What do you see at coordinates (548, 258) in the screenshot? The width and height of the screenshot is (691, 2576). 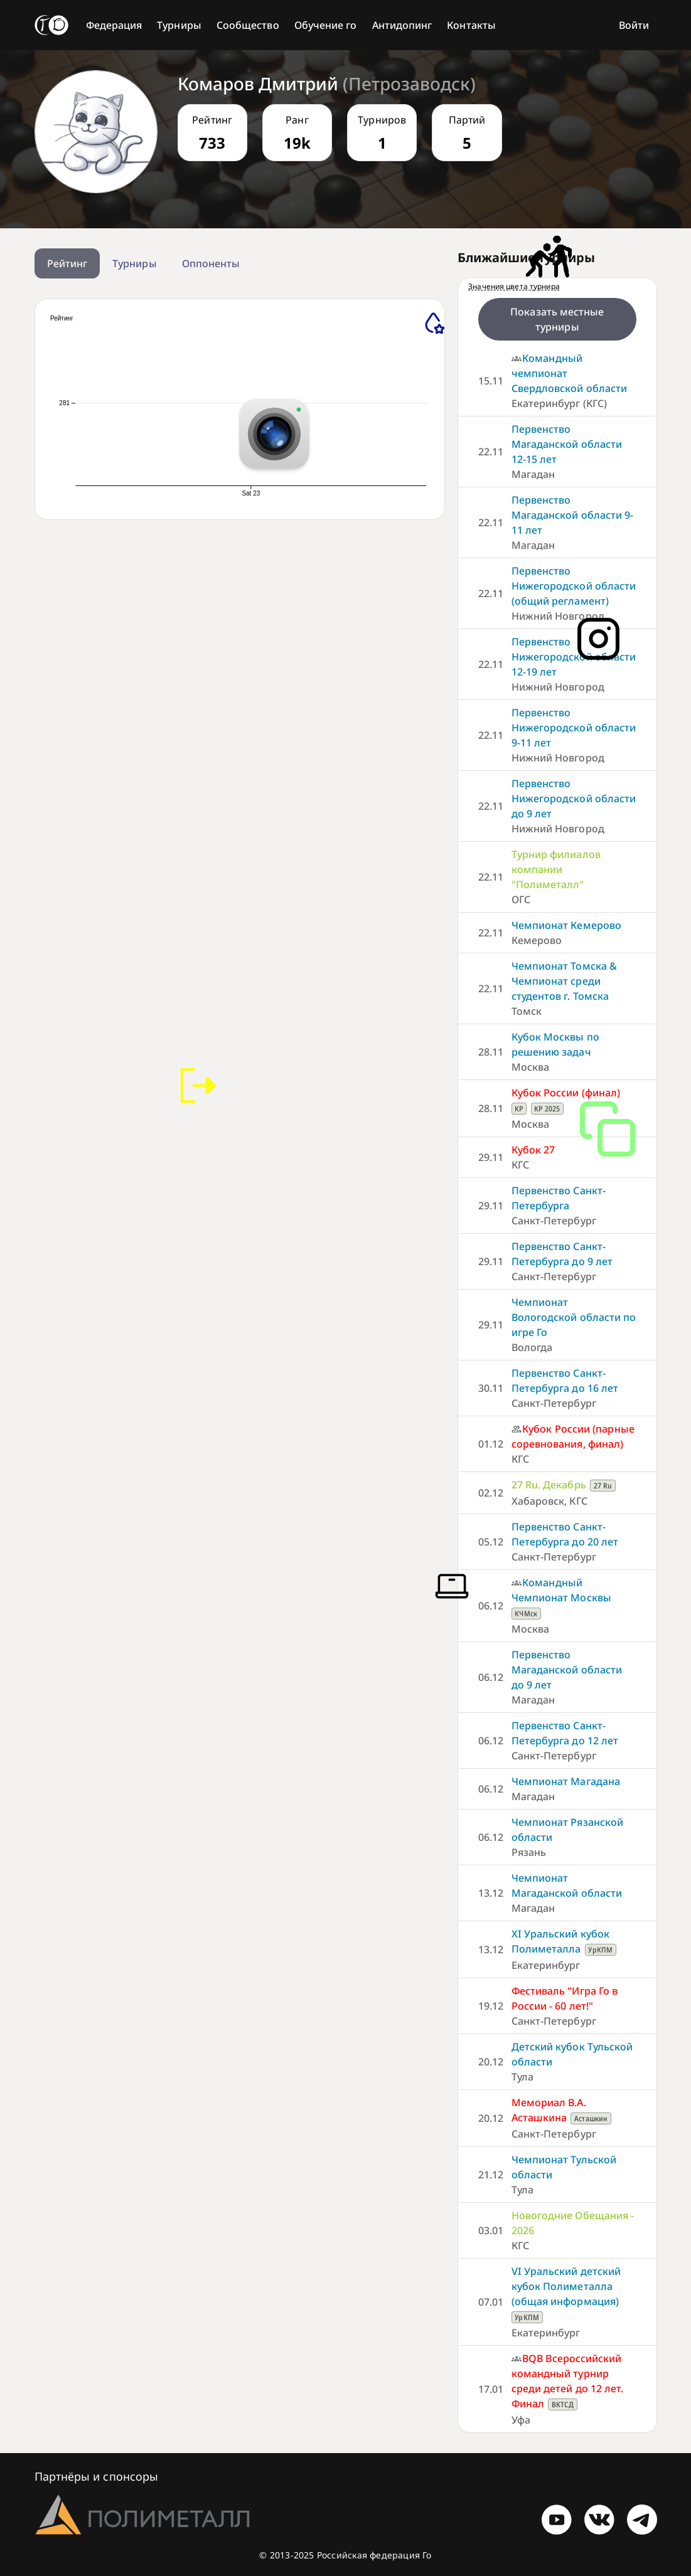 I see `access kabaddi sports content` at bounding box center [548, 258].